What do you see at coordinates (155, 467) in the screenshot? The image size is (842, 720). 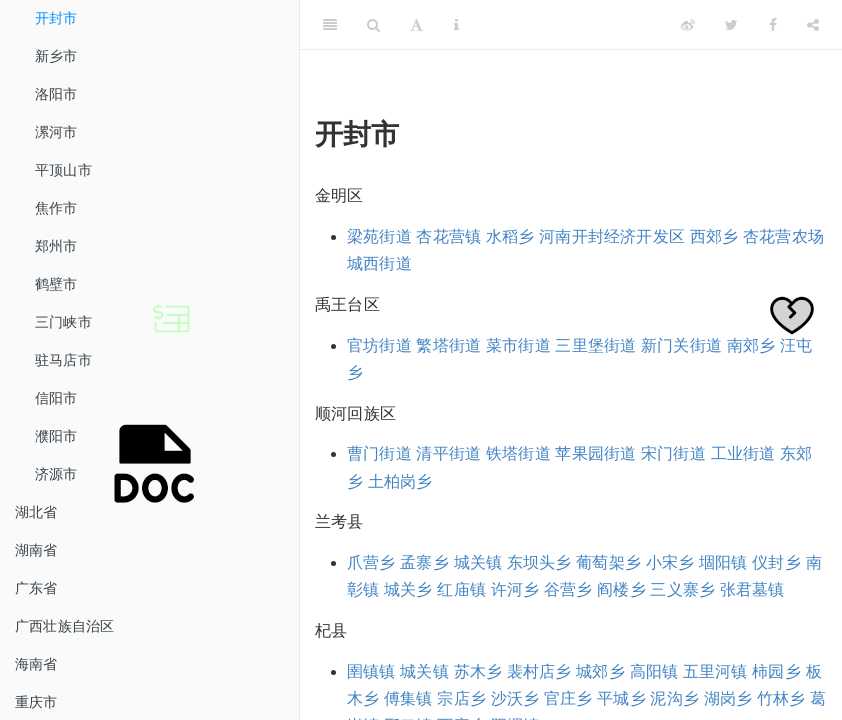 I see `open a document file` at bounding box center [155, 467].